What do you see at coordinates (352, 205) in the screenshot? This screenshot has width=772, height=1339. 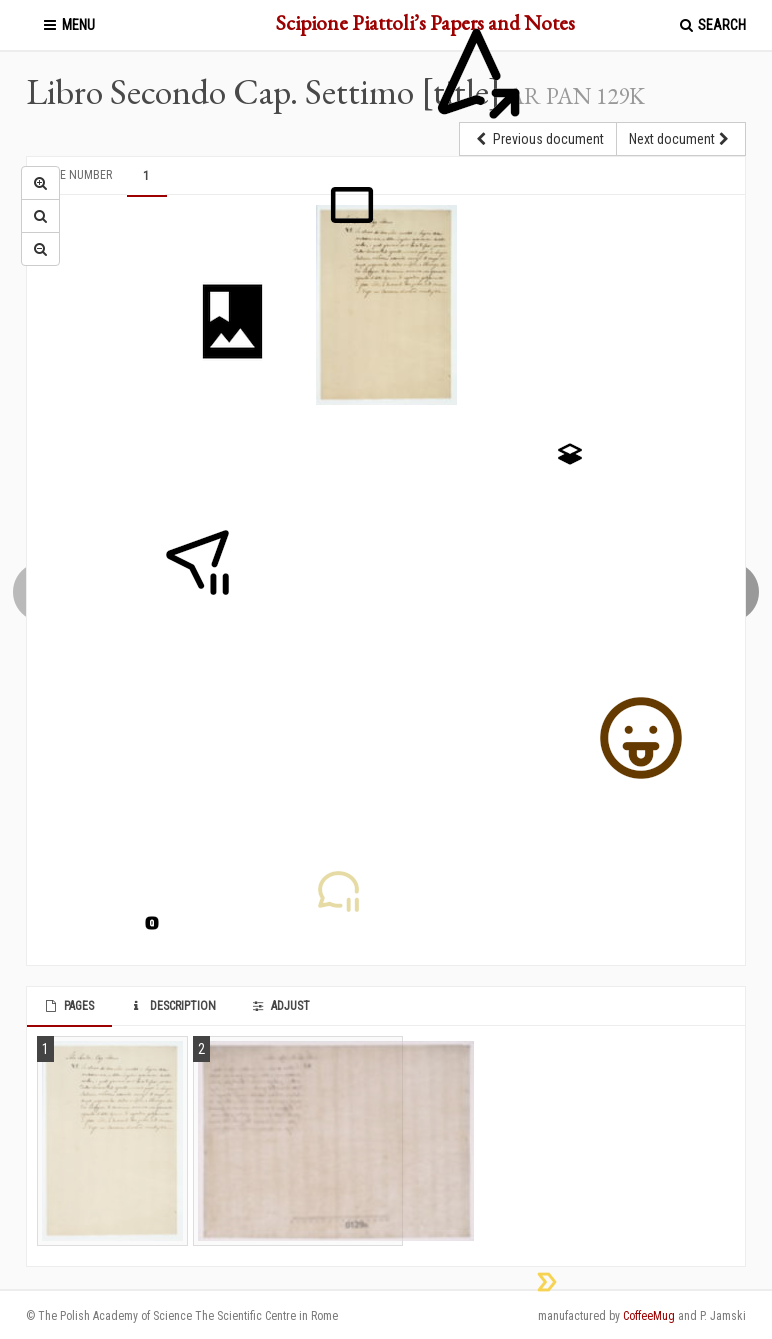 I see `represents a container or frame element` at bounding box center [352, 205].